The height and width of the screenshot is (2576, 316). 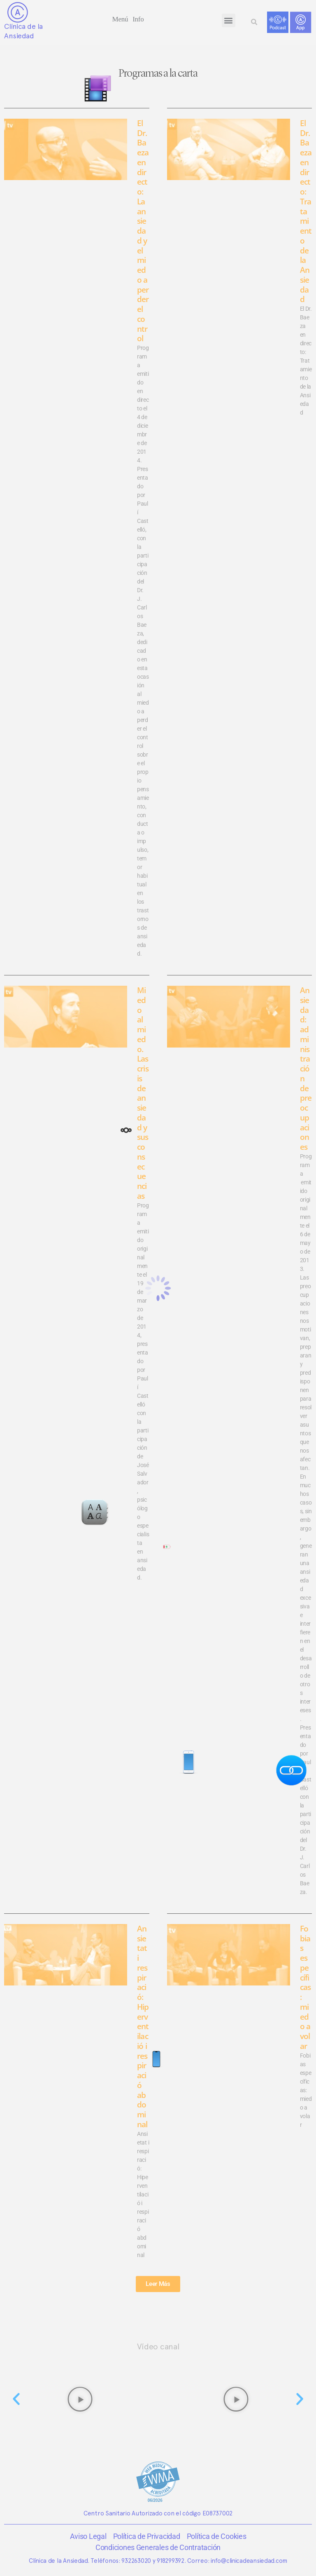 What do you see at coordinates (126, 1130) in the screenshot?
I see `connect to owncloud account` at bounding box center [126, 1130].